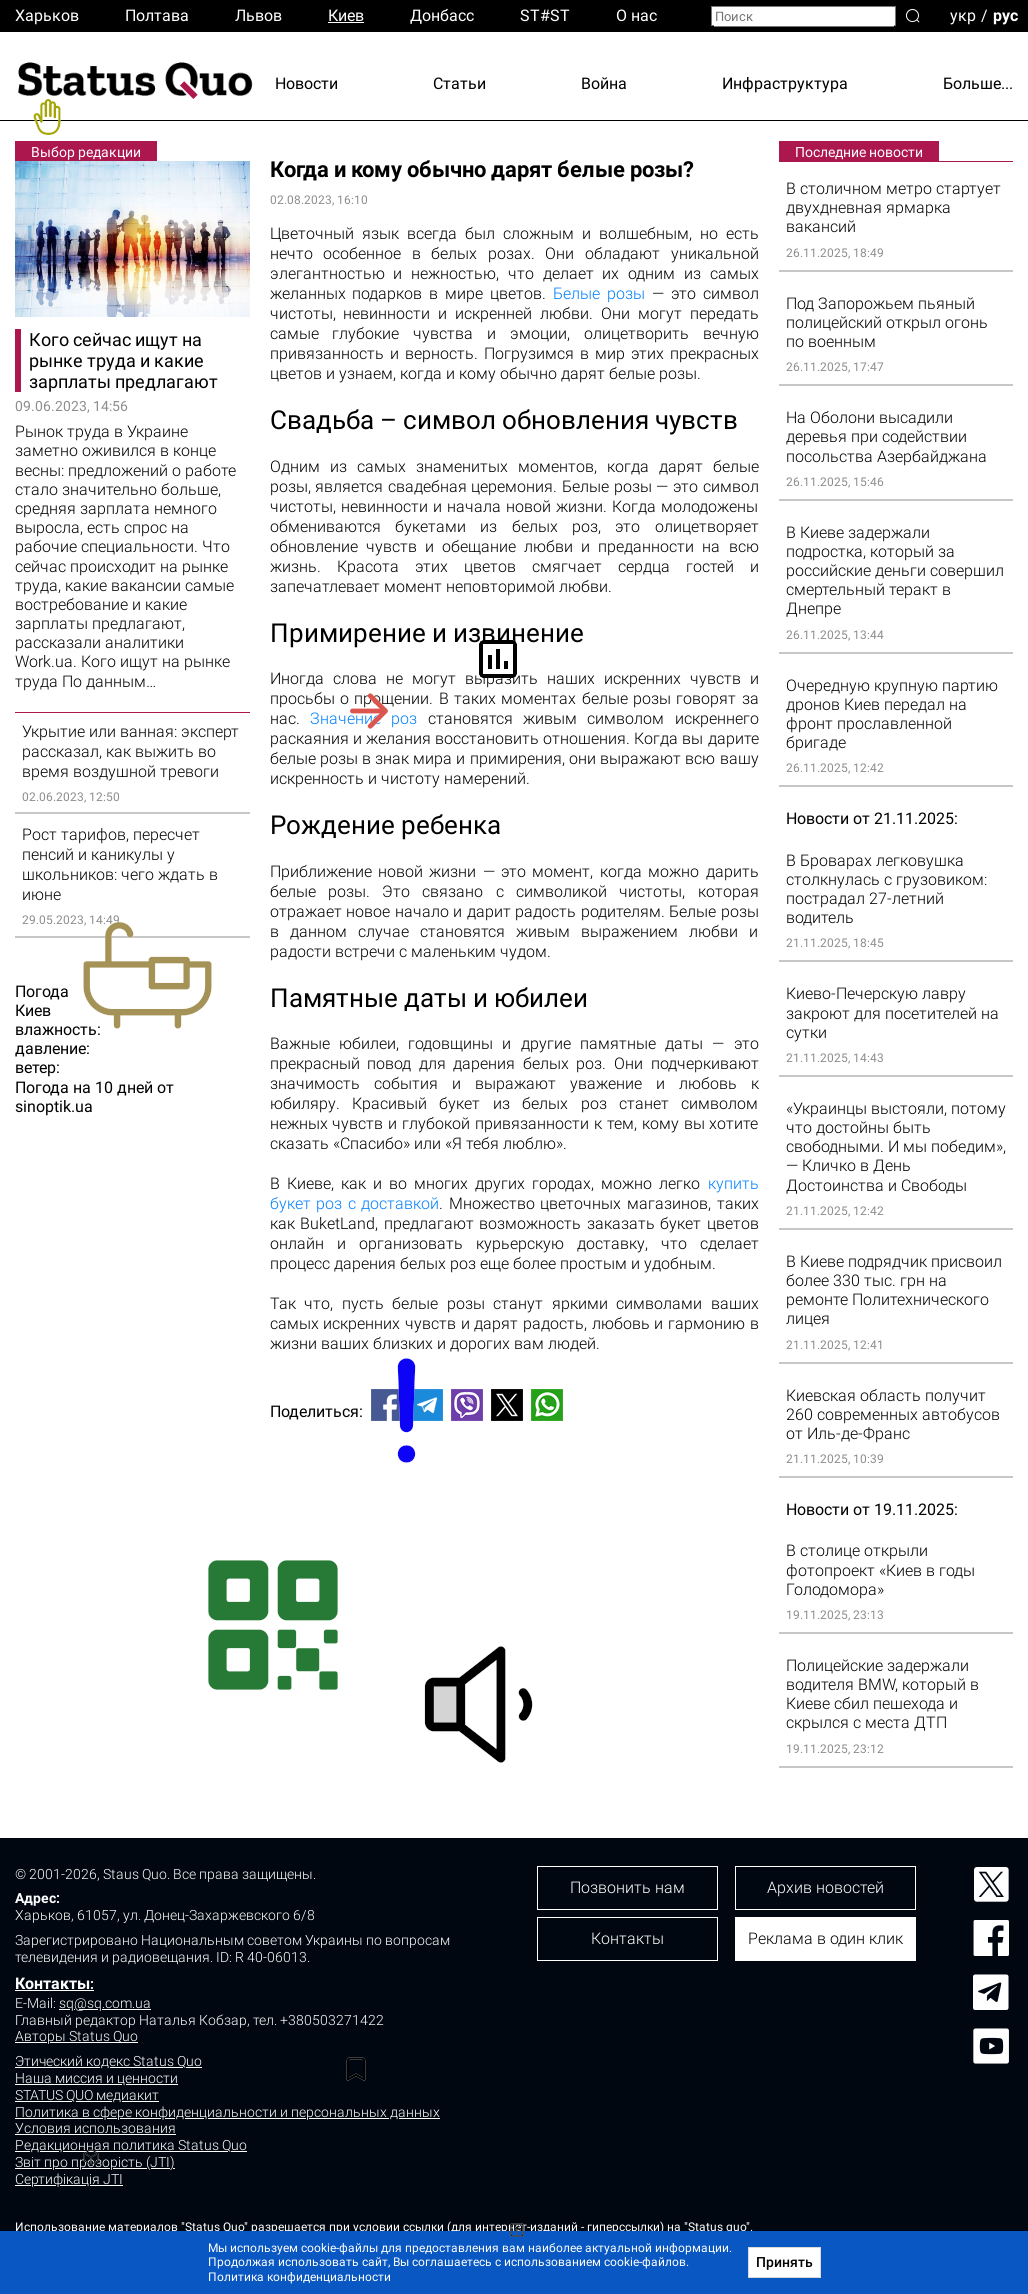  What do you see at coordinates (406, 1410) in the screenshot?
I see `indicates a warning or important notice` at bounding box center [406, 1410].